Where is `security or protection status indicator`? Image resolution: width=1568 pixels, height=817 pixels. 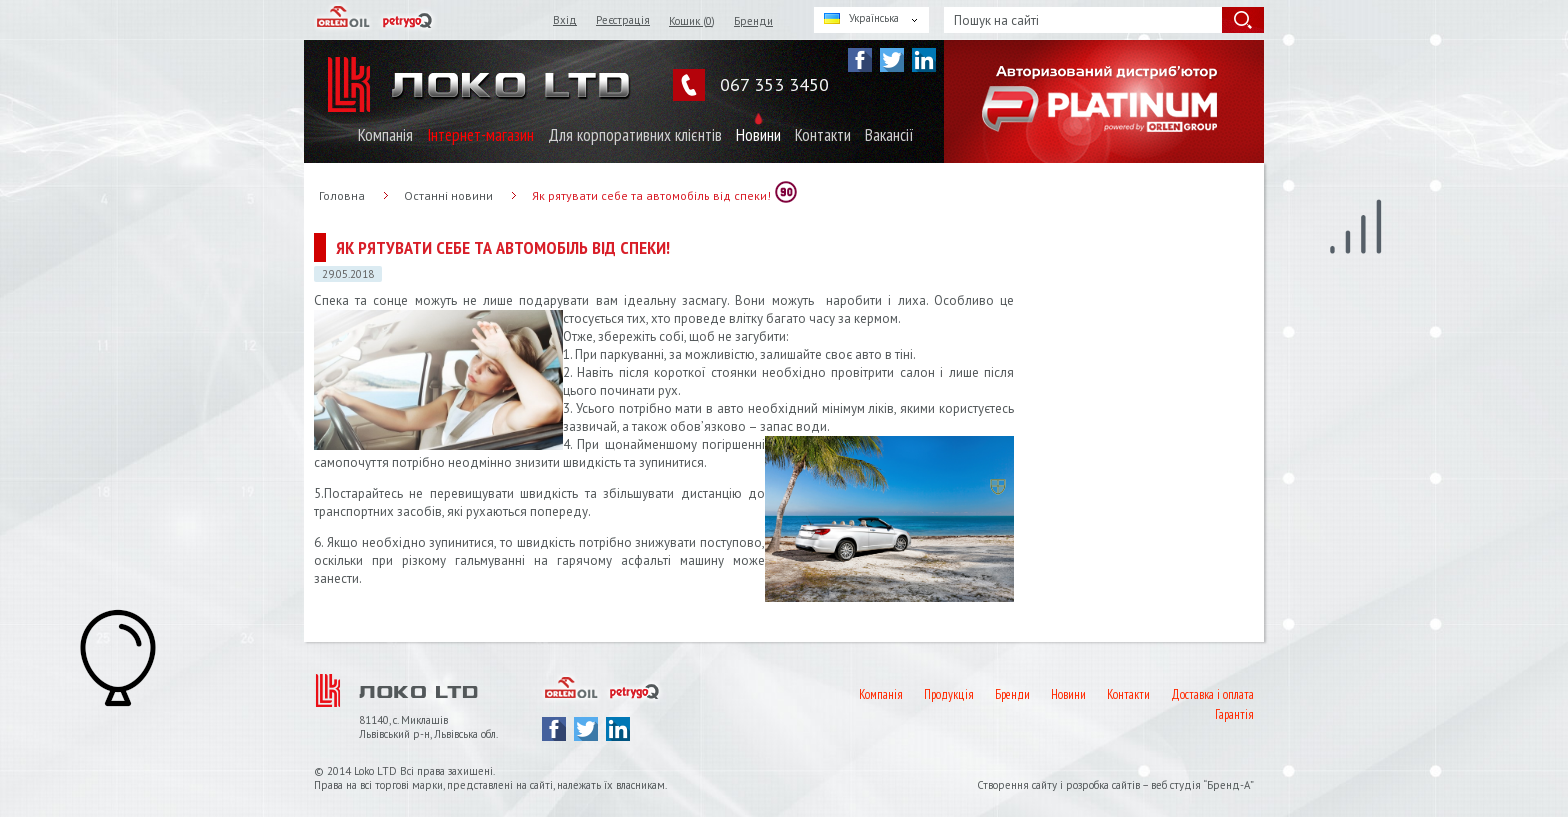
security or protection status indicator is located at coordinates (998, 486).